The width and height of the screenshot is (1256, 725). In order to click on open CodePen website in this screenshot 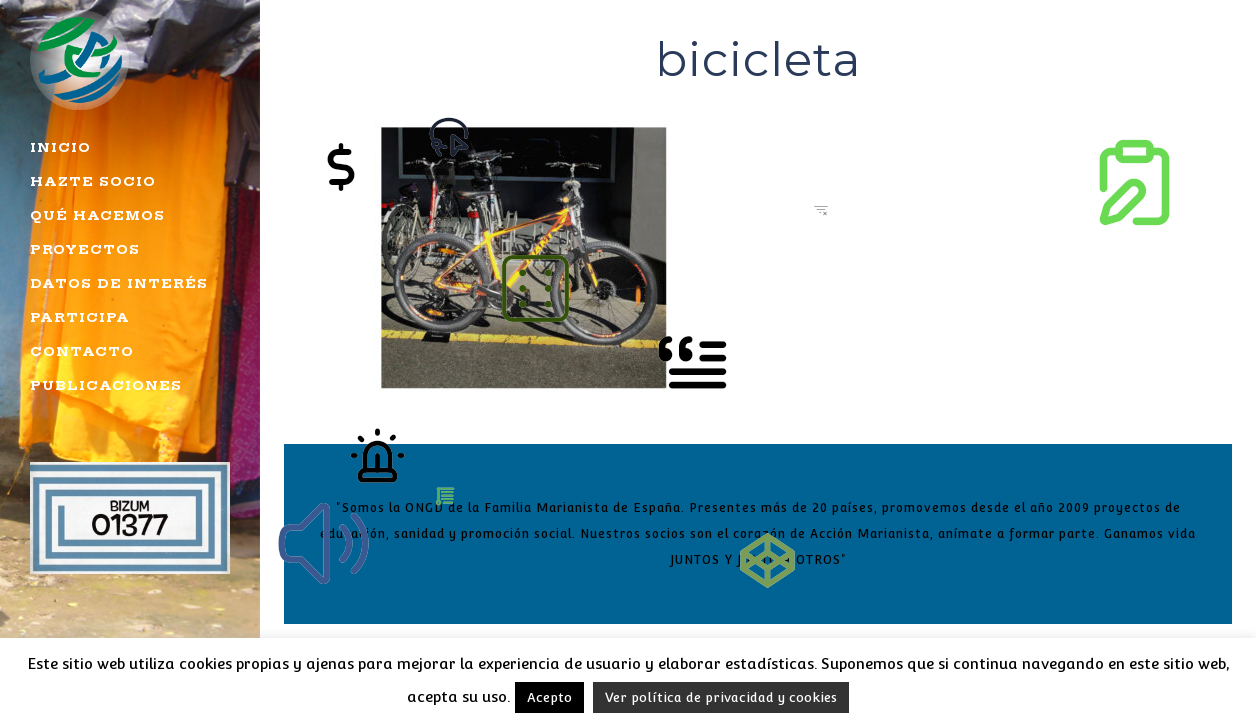, I will do `click(767, 560)`.